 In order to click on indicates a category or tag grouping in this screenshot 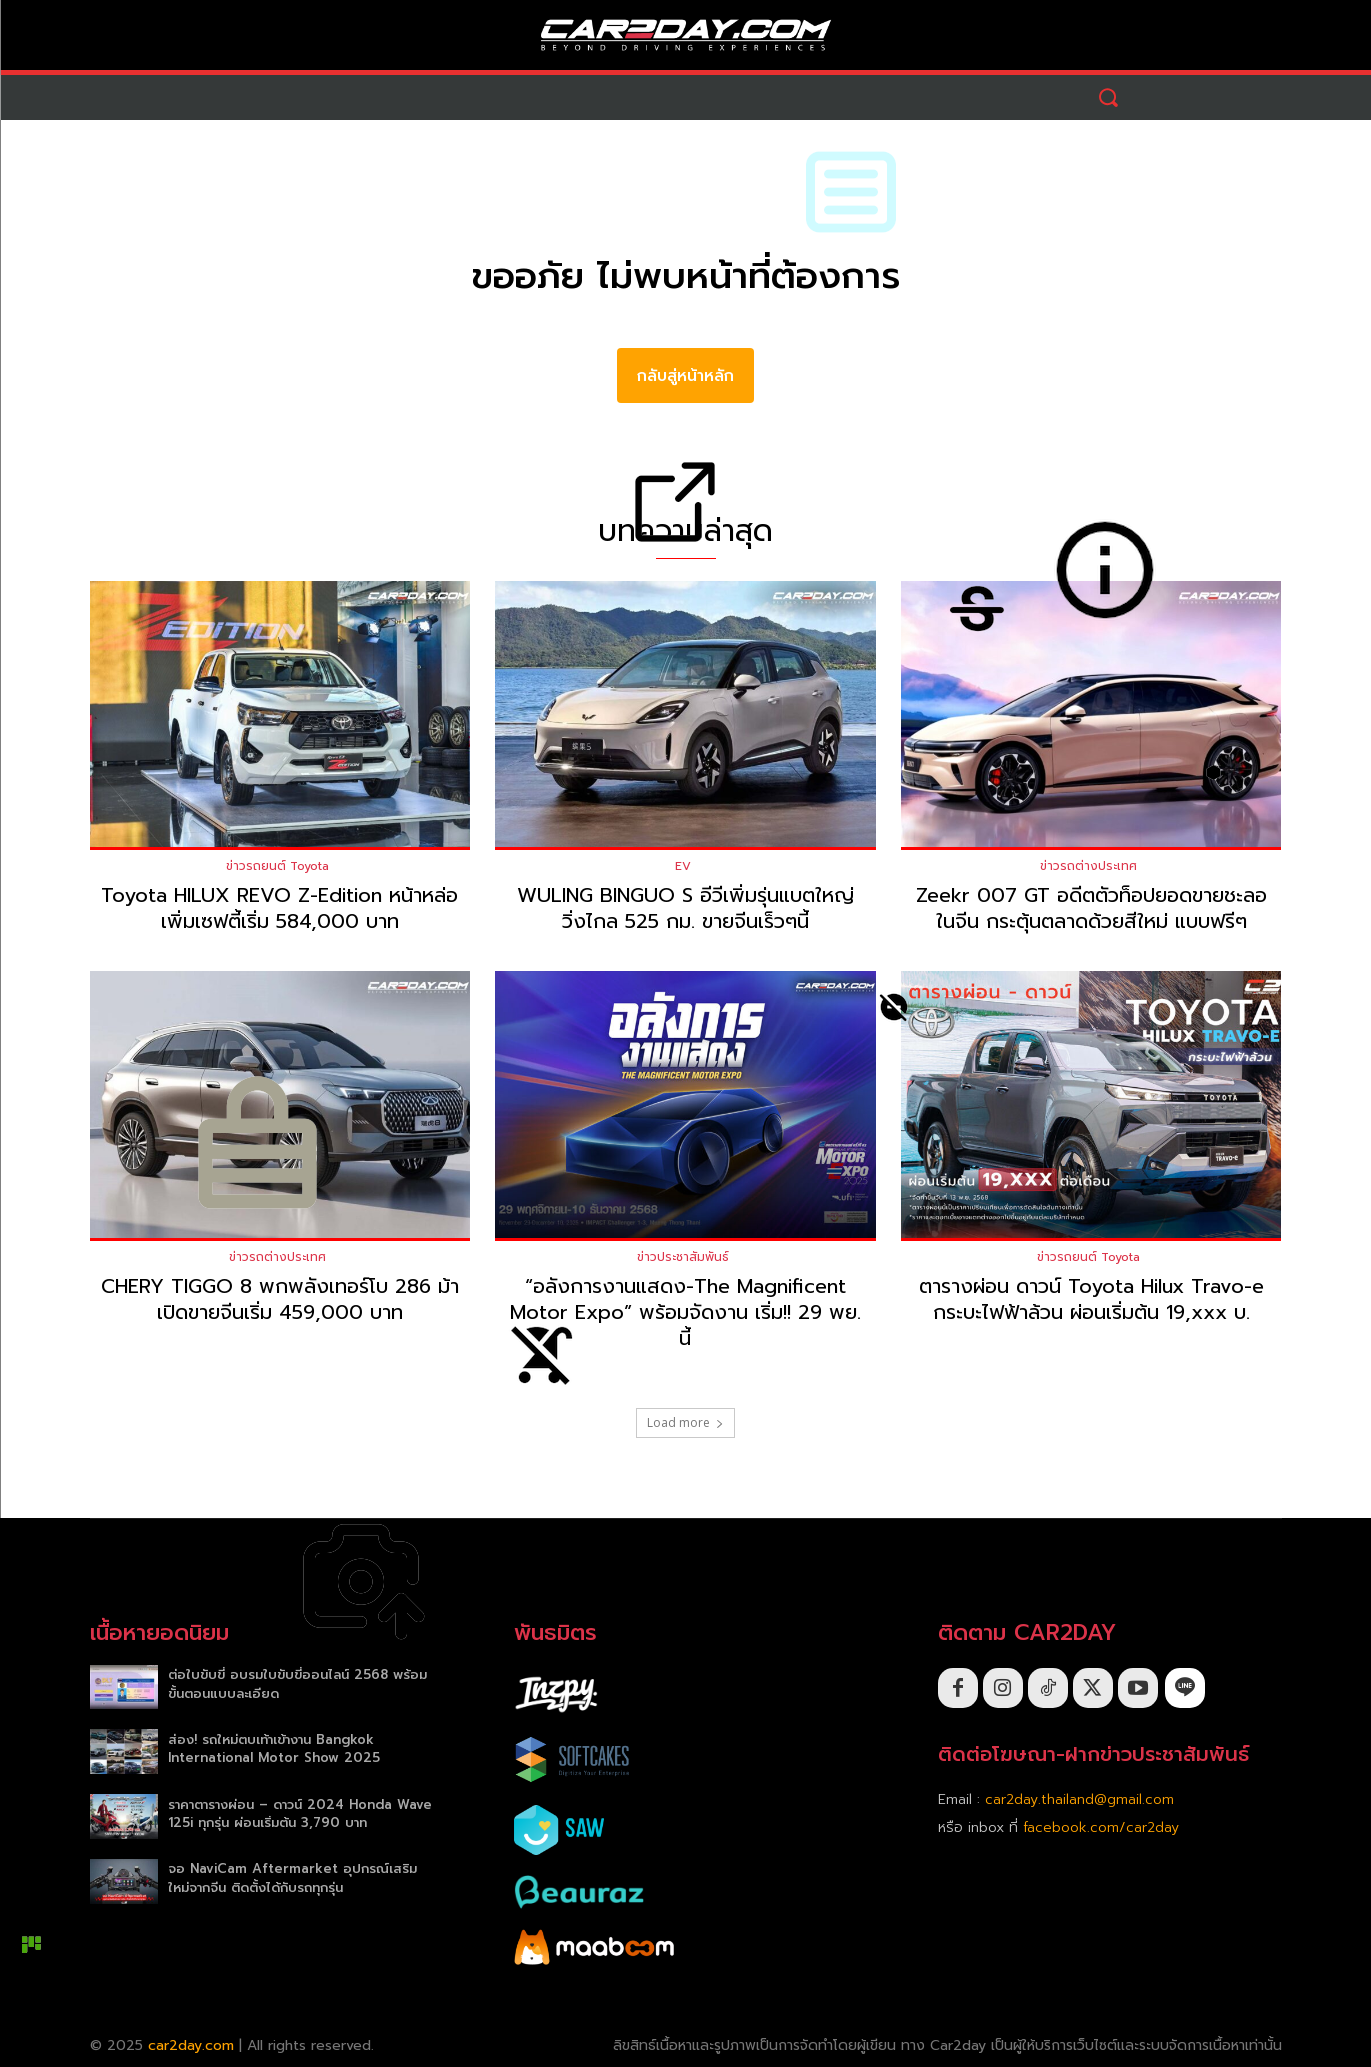, I will do `click(1213, 772)`.